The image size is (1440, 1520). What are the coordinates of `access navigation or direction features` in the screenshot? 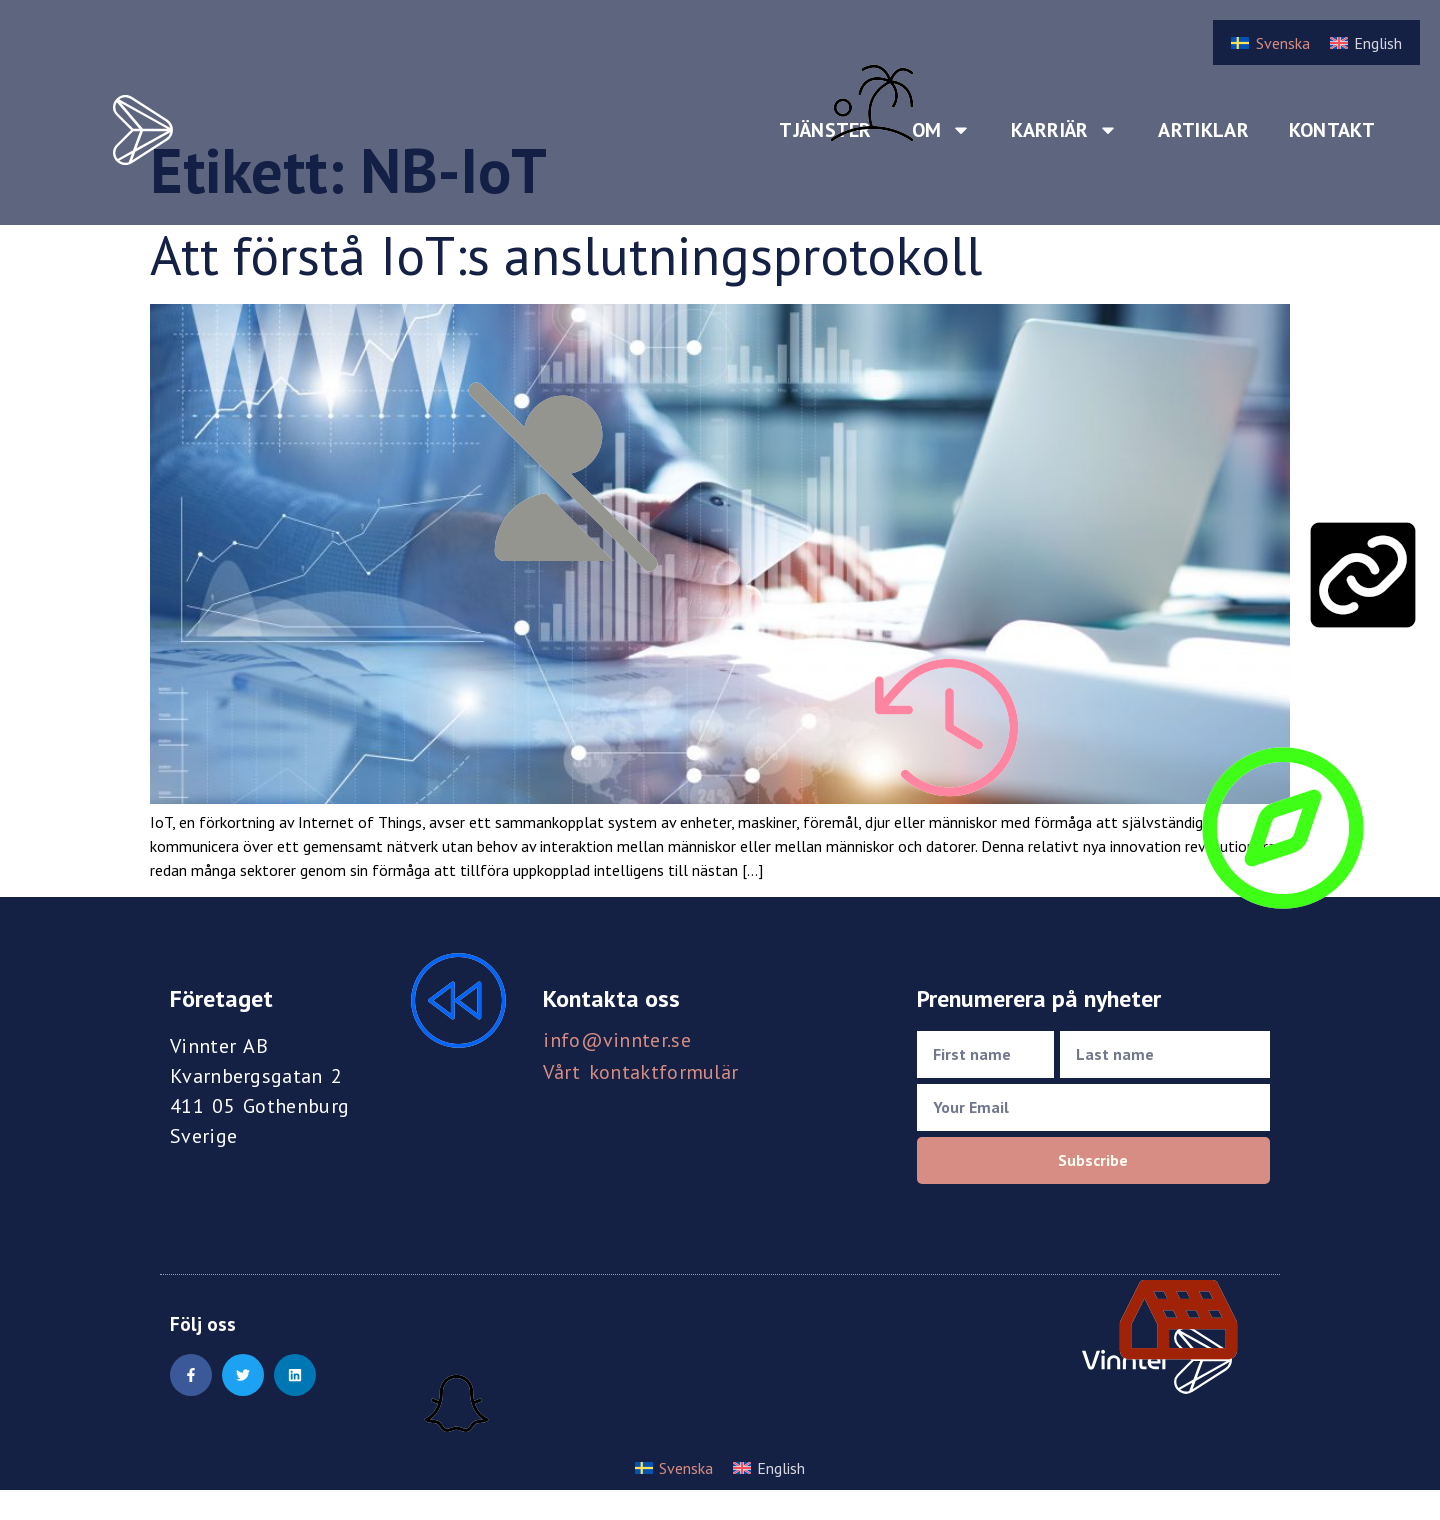 It's located at (1283, 828).